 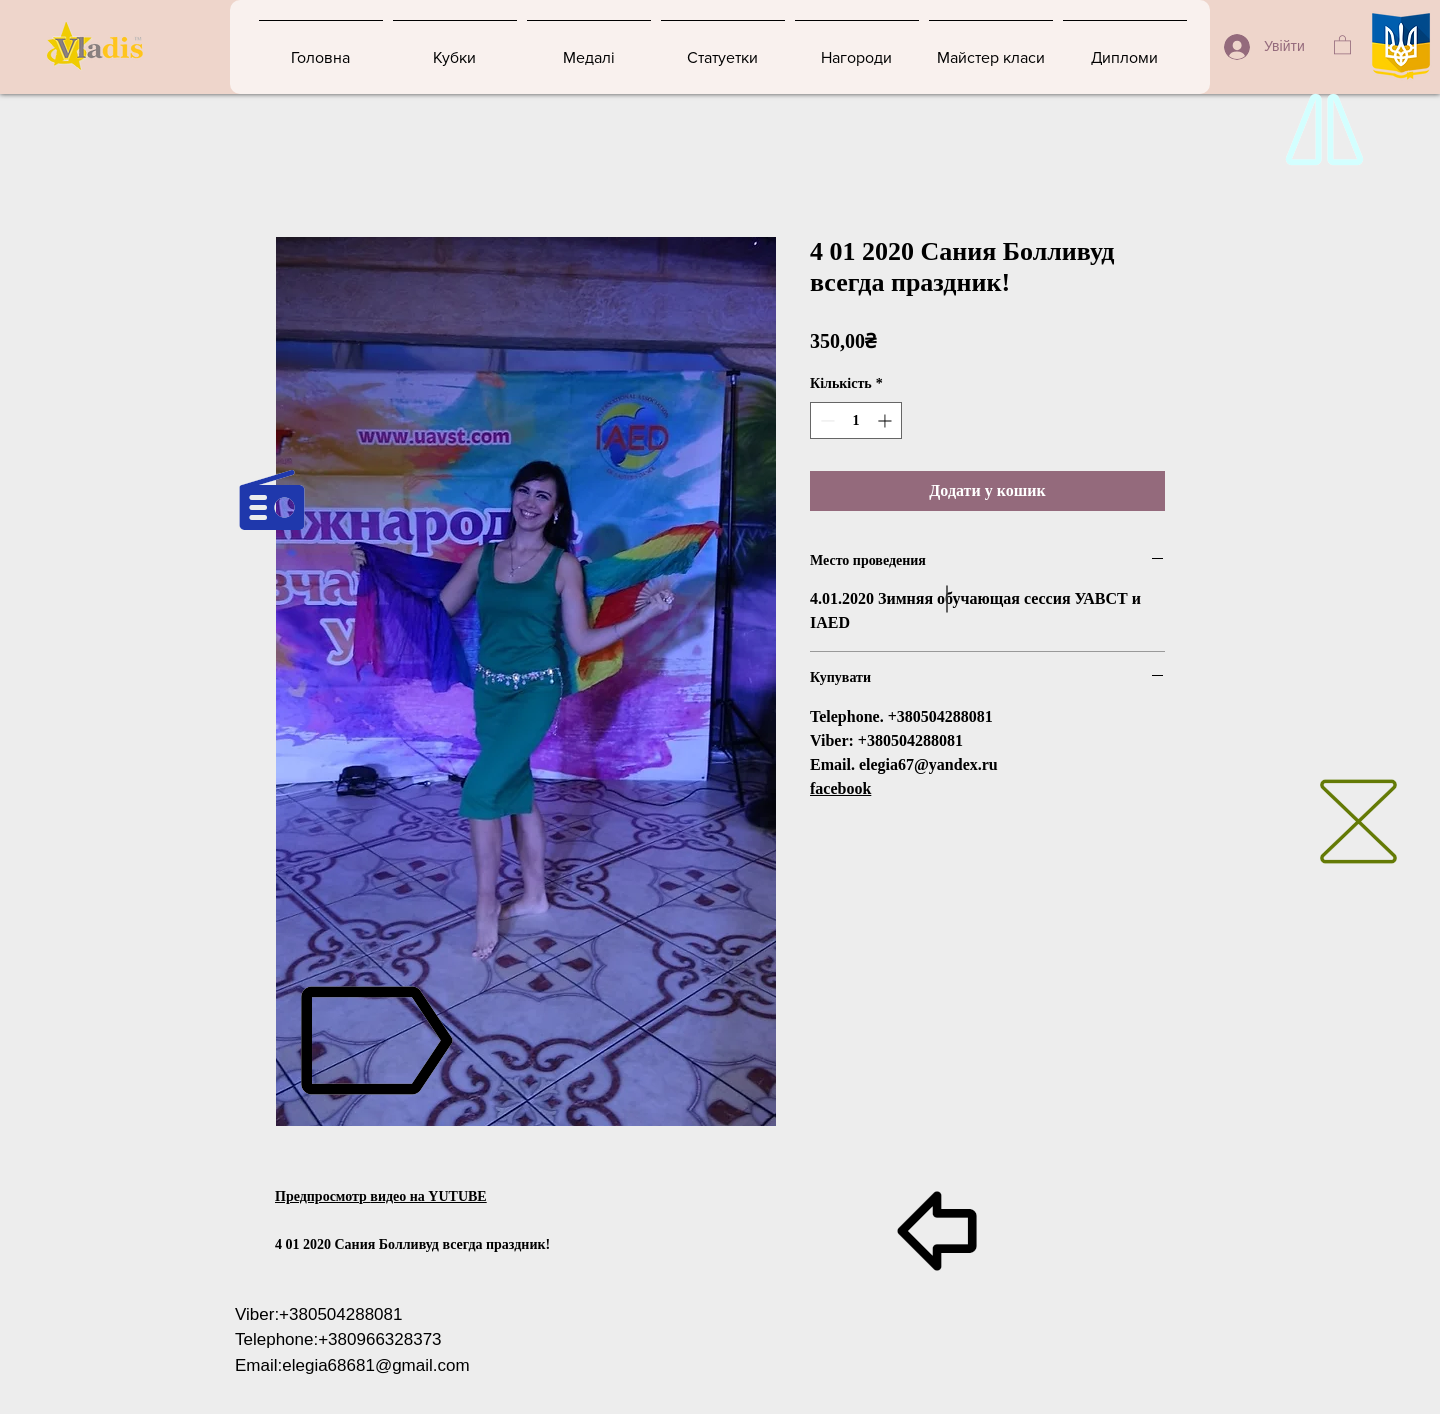 I want to click on vertical divider or separator between UI elements, so click(x=947, y=599).